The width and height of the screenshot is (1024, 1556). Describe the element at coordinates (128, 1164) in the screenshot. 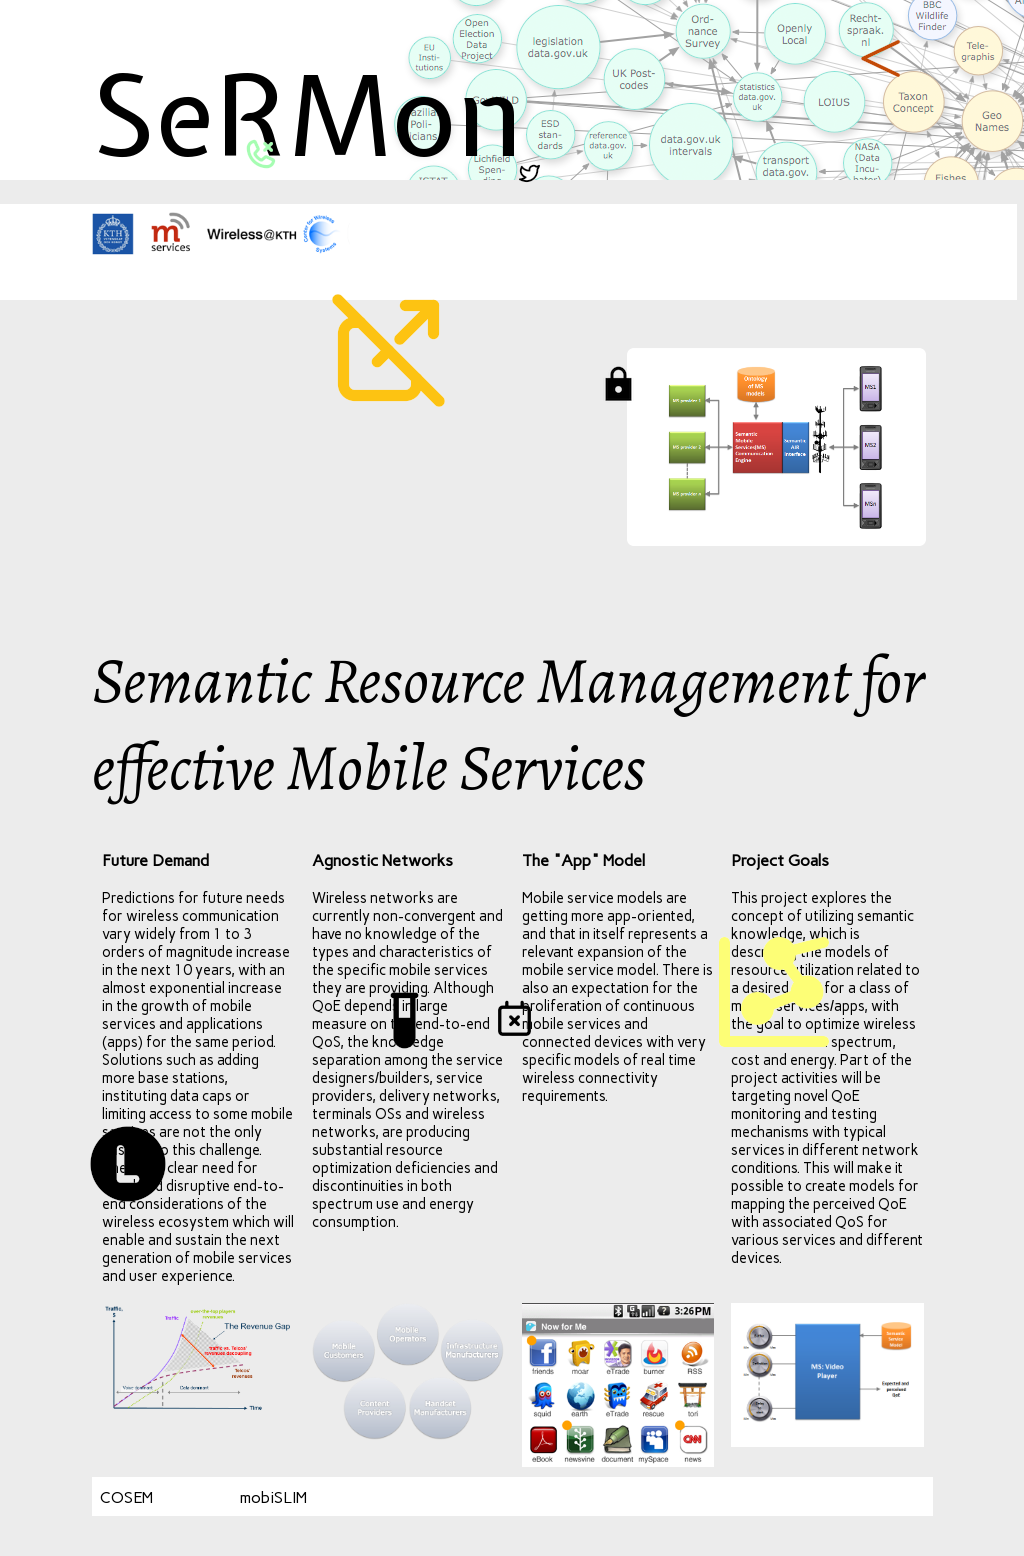

I see `indicates an item or category labeled "L"` at that location.